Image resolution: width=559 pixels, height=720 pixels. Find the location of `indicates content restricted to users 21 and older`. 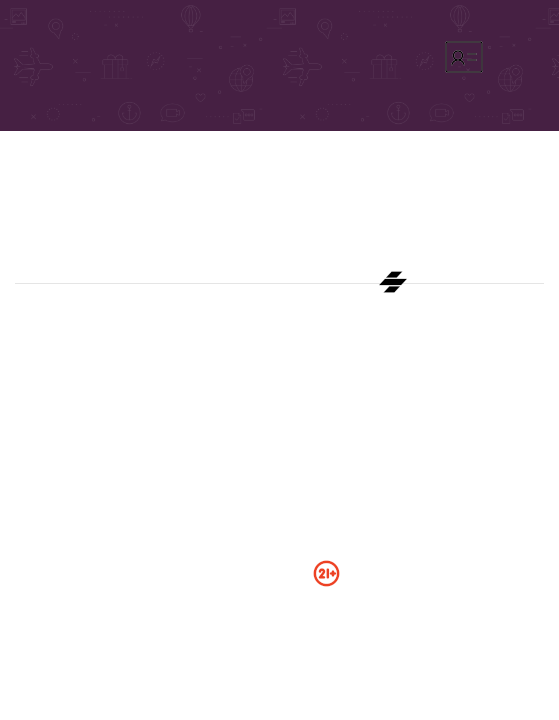

indicates content restricted to users 21 and older is located at coordinates (326, 573).